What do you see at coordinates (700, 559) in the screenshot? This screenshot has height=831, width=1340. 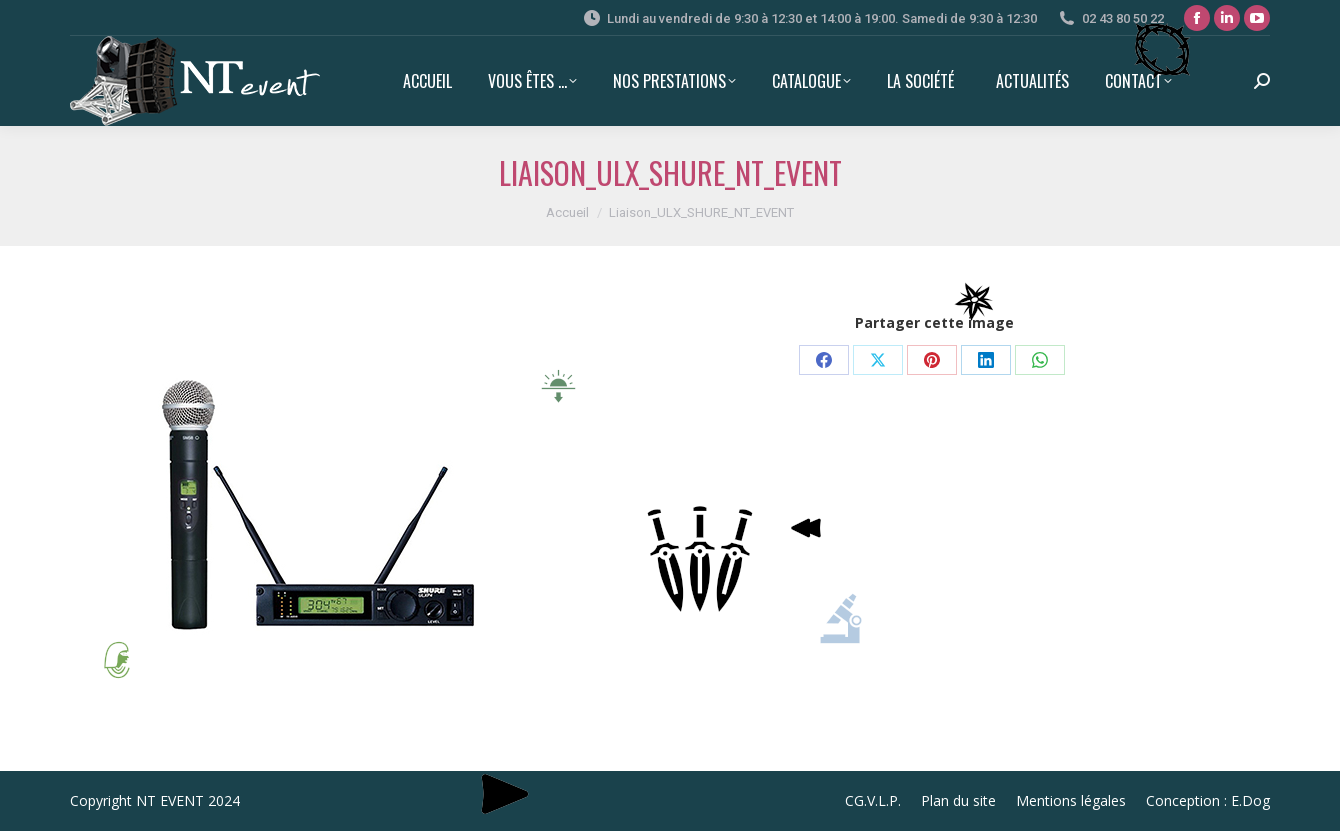 I see `select daggers as your weapon type` at bounding box center [700, 559].